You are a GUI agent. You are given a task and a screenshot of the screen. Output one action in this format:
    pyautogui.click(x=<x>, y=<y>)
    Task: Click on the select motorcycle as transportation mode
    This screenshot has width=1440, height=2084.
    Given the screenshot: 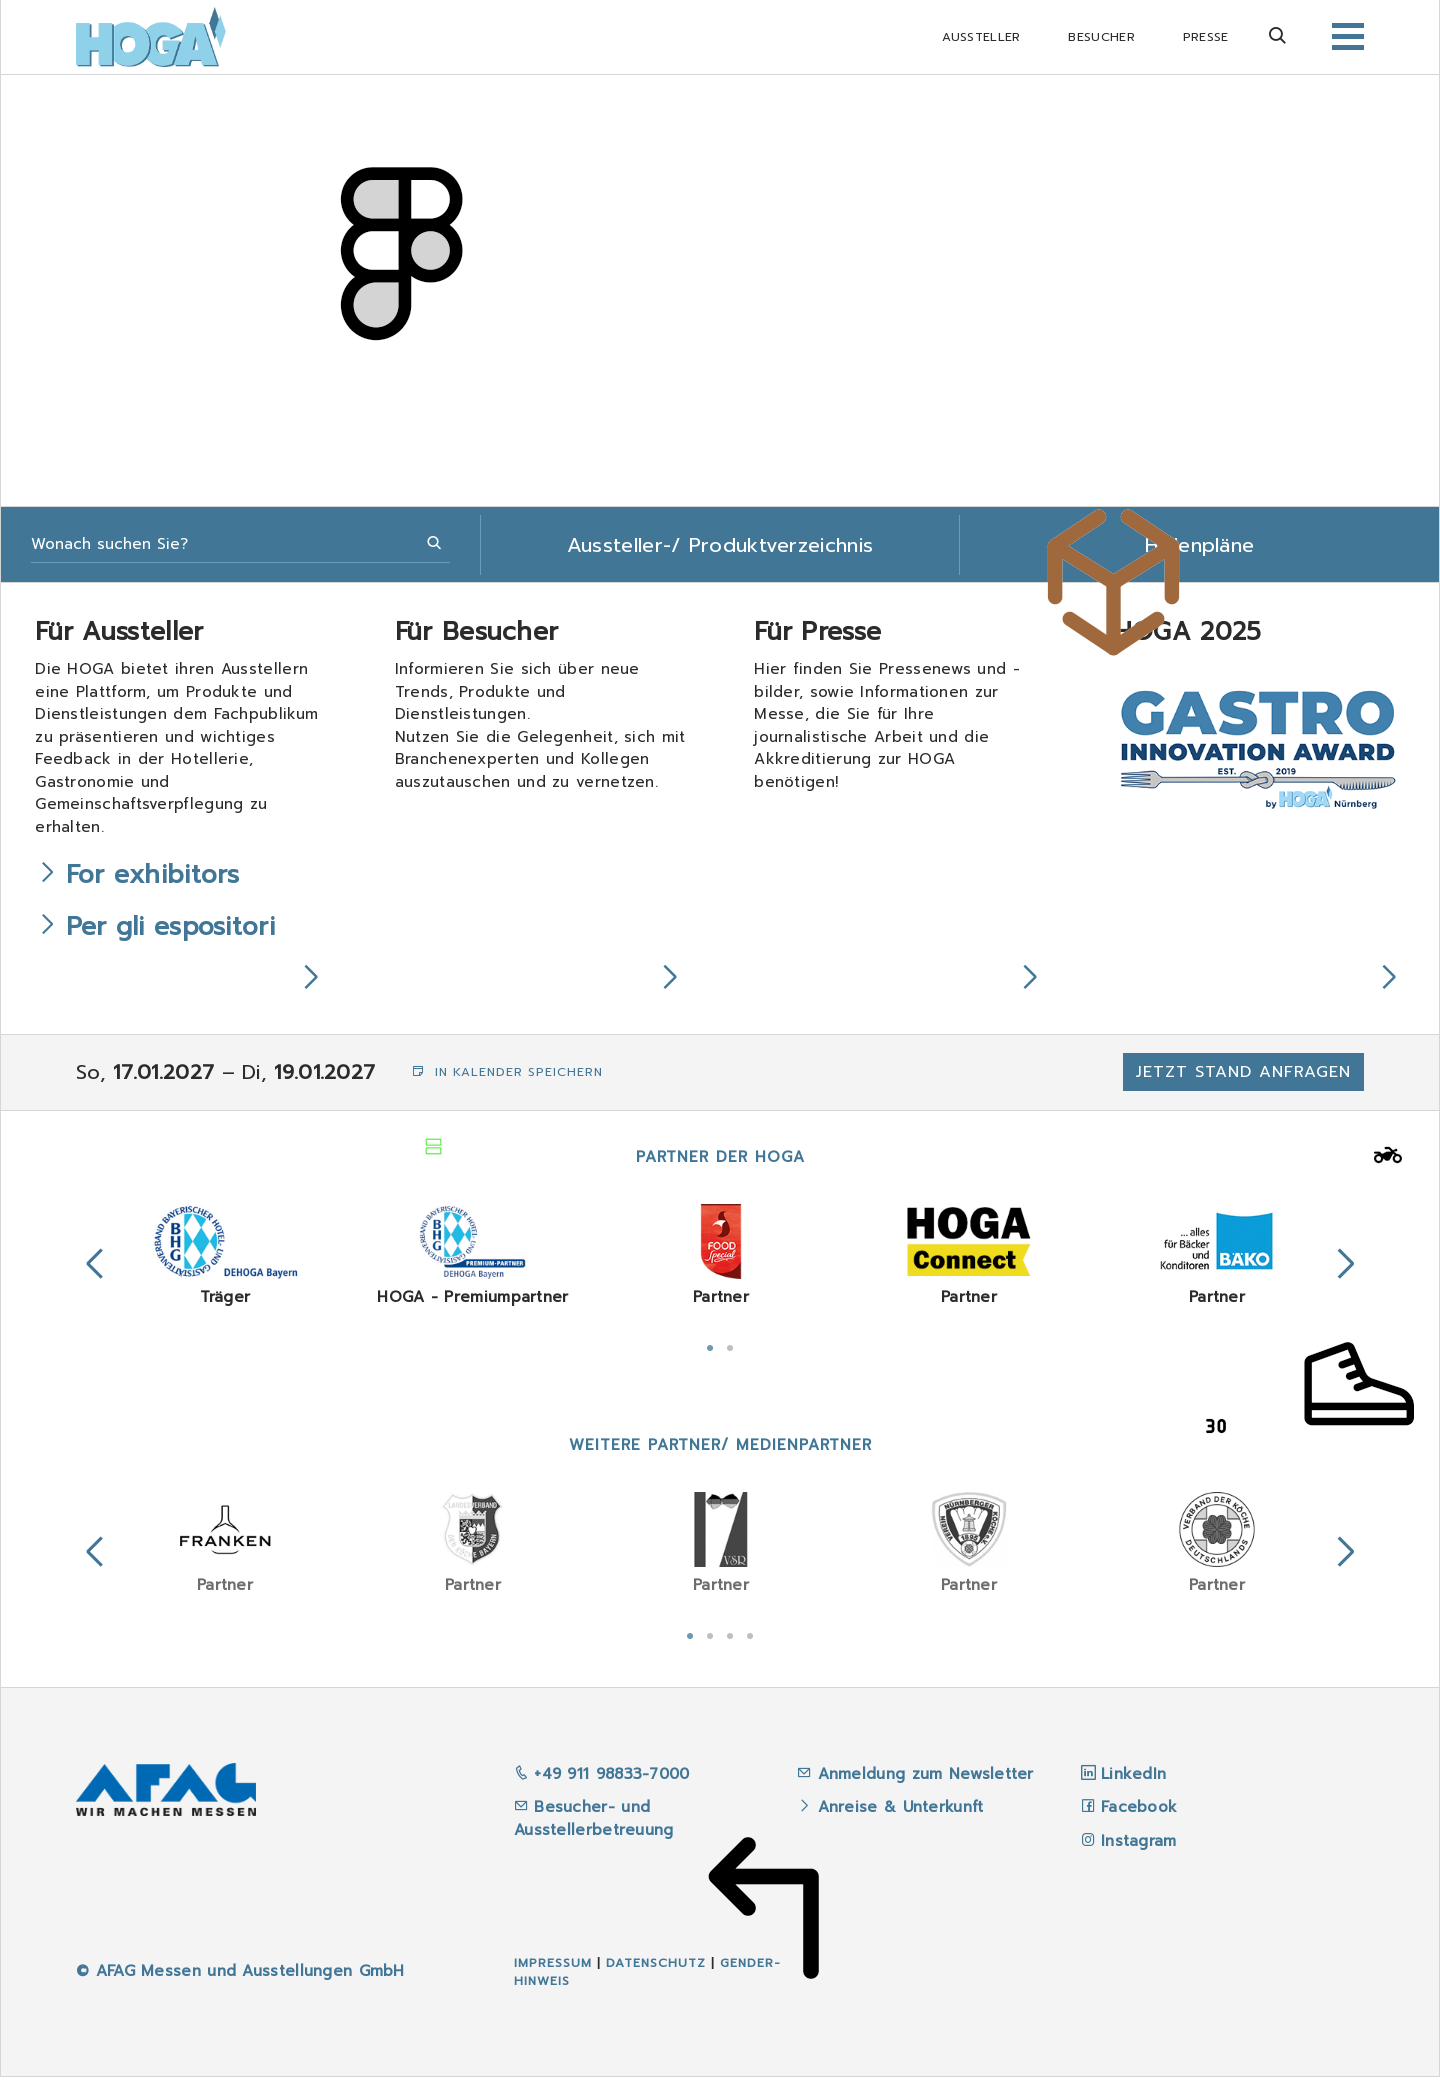 What is the action you would take?
    pyautogui.click(x=1388, y=1155)
    